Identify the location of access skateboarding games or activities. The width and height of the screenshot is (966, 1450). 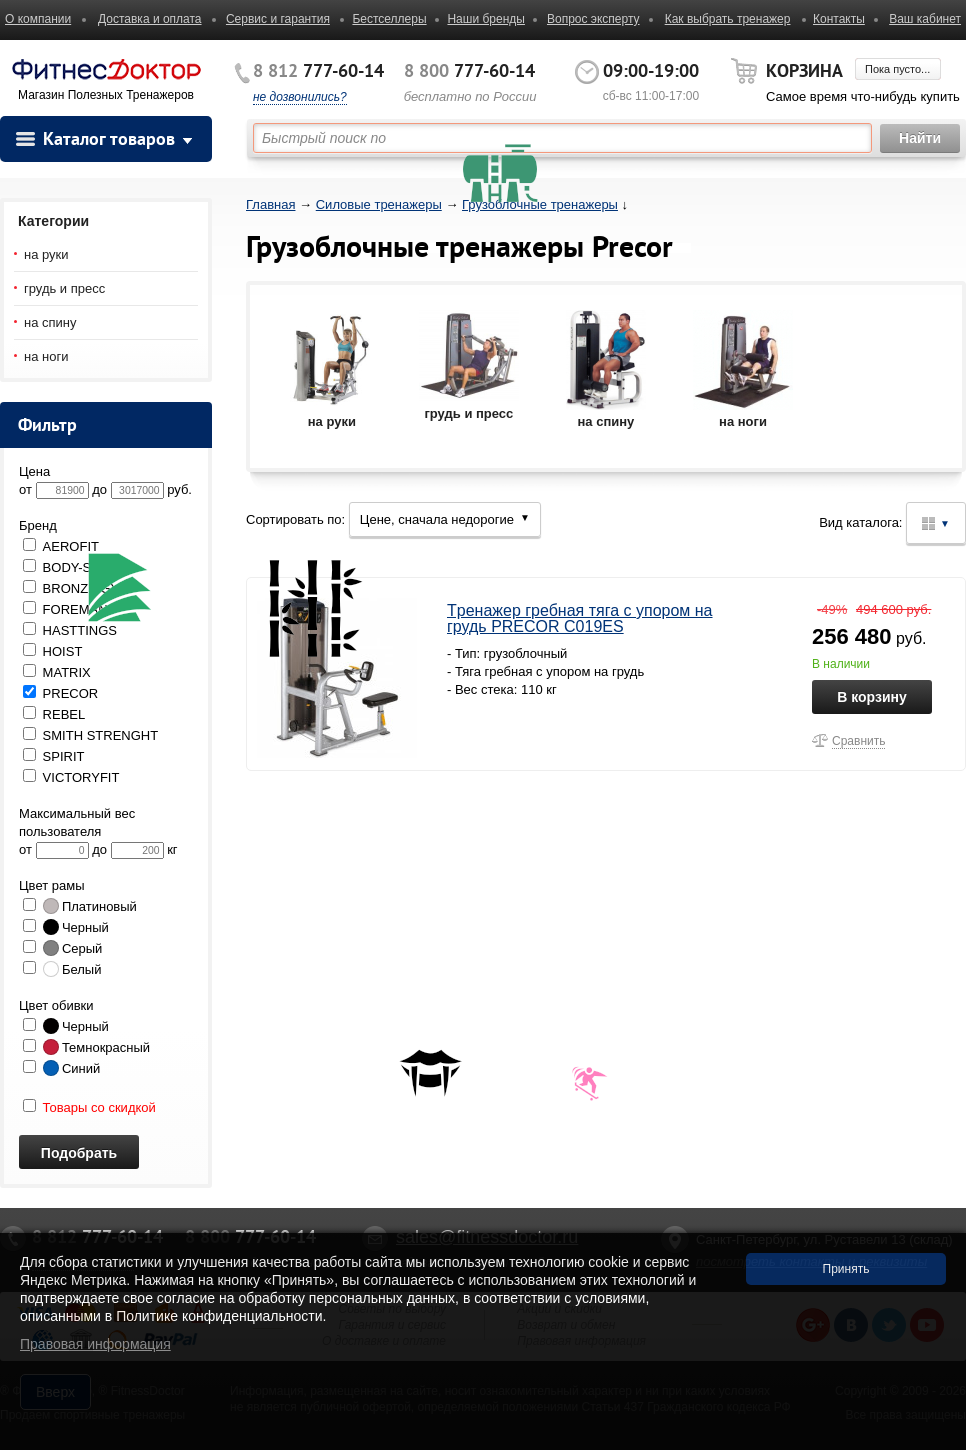
(590, 1084).